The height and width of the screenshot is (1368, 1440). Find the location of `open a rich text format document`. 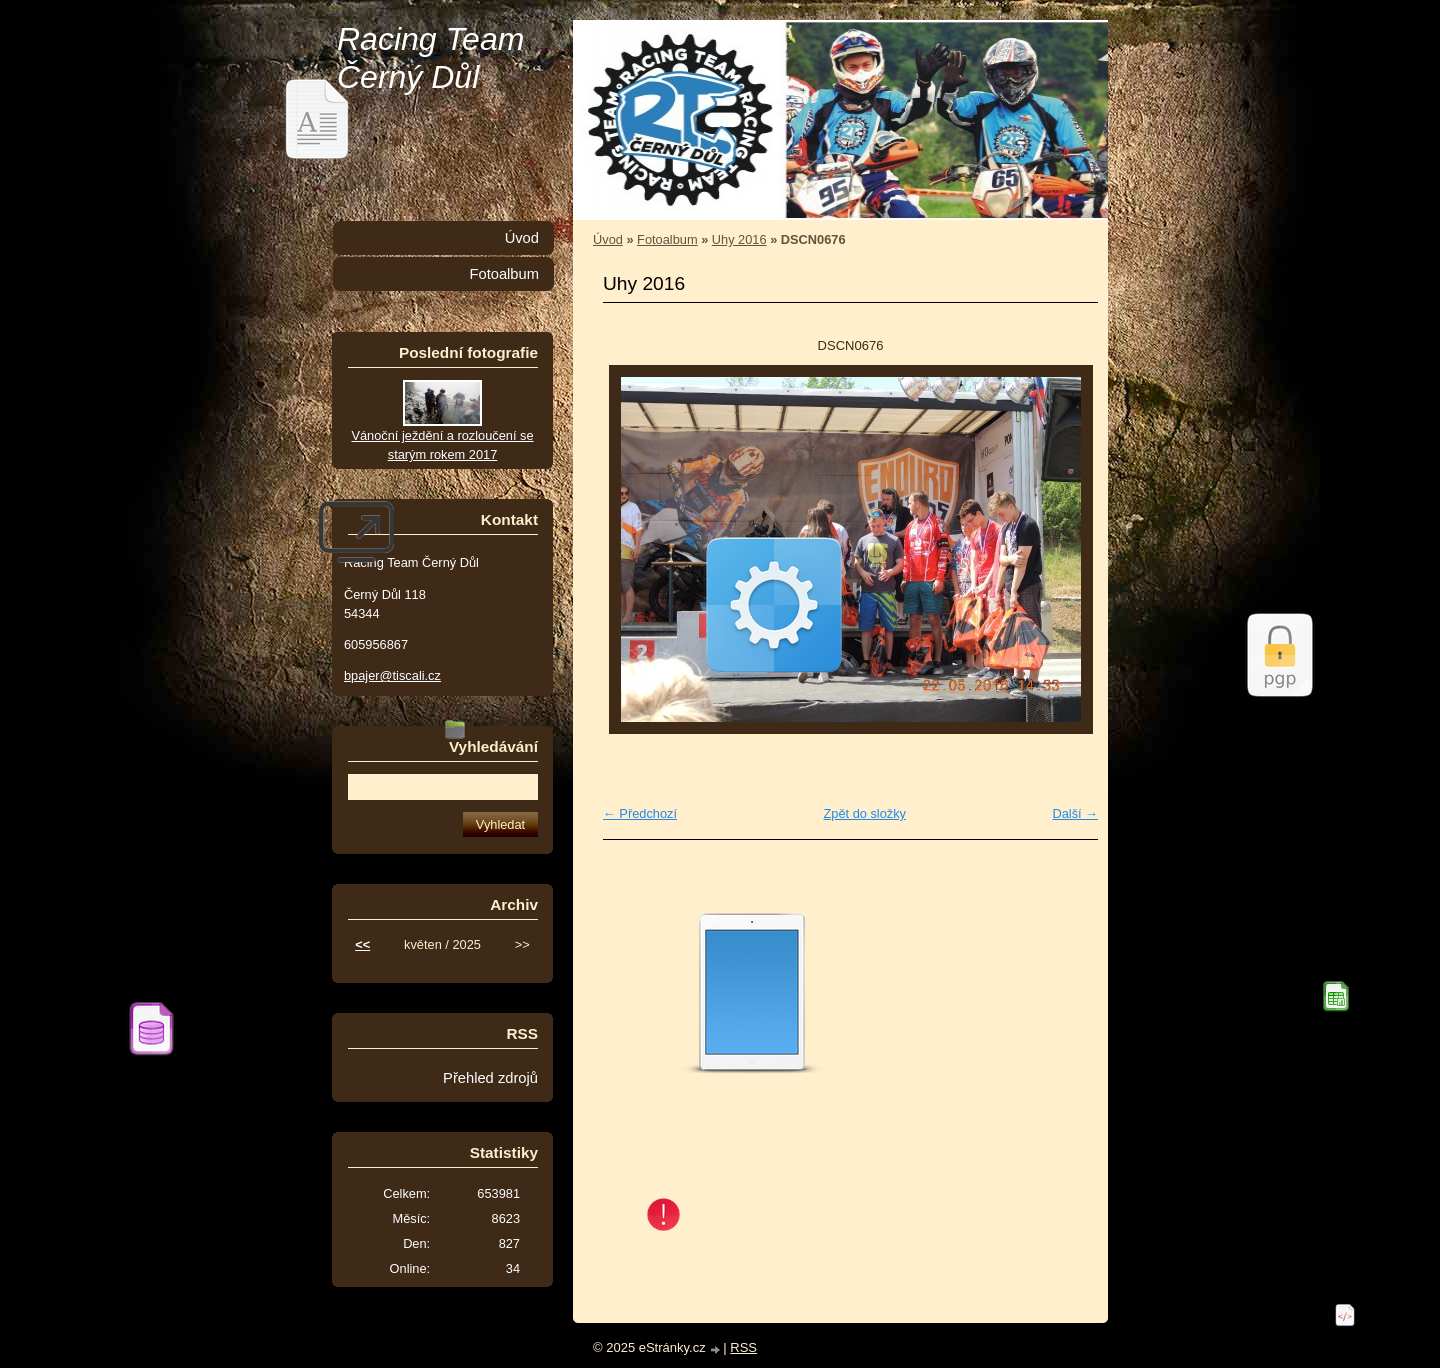

open a rich text format document is located at coordinates (317, 119).